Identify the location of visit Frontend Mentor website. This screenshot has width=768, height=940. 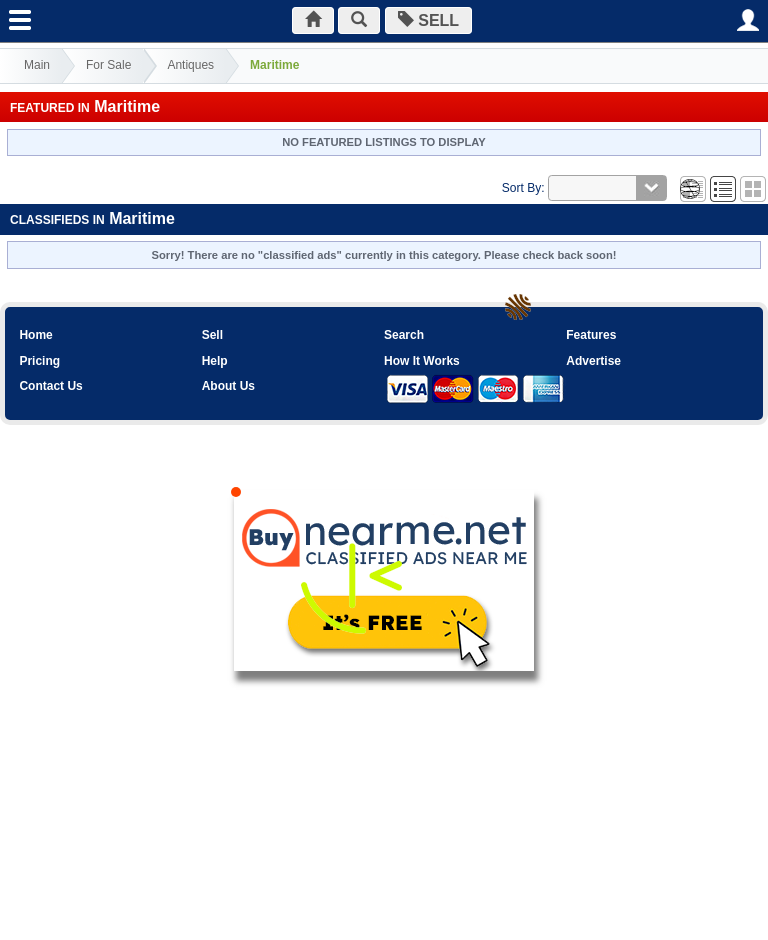
(351, 588).